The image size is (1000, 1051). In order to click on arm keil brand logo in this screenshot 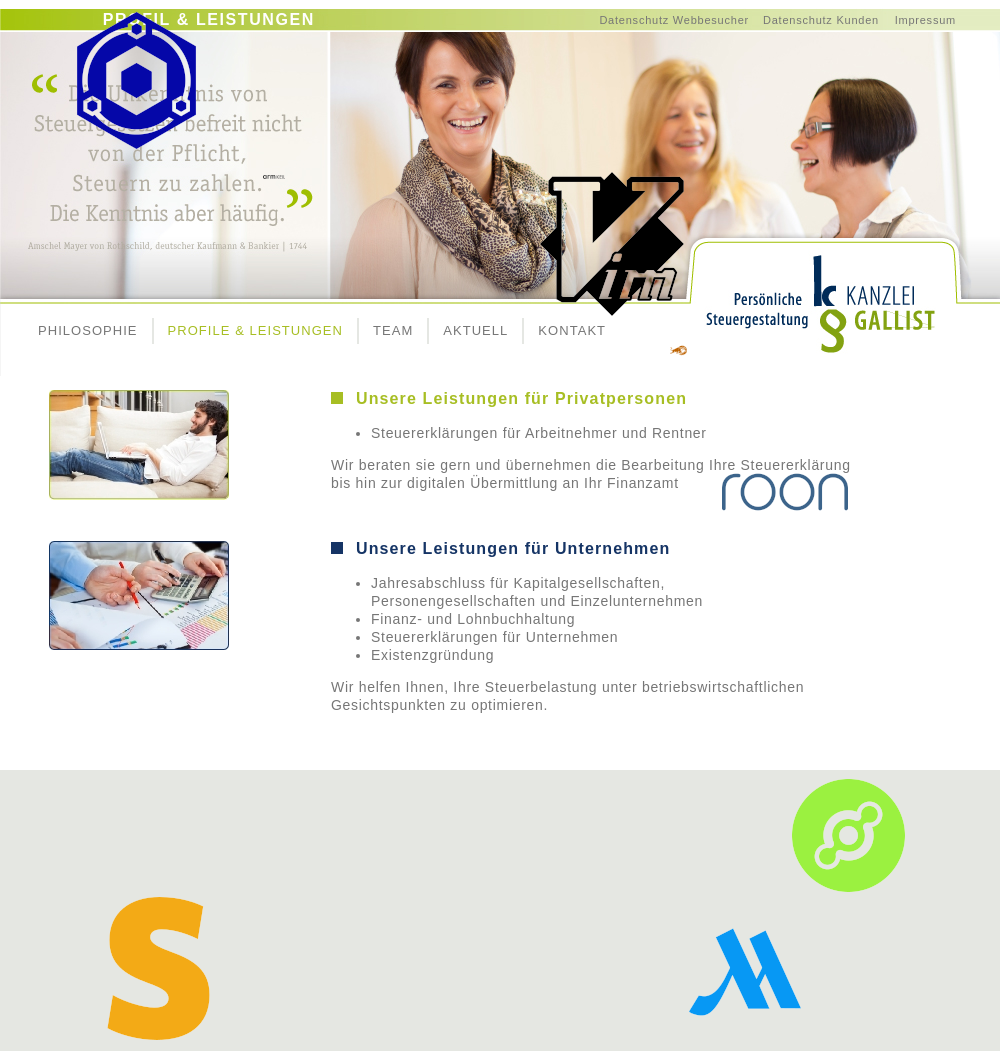, I will do `click(274, 177)`.